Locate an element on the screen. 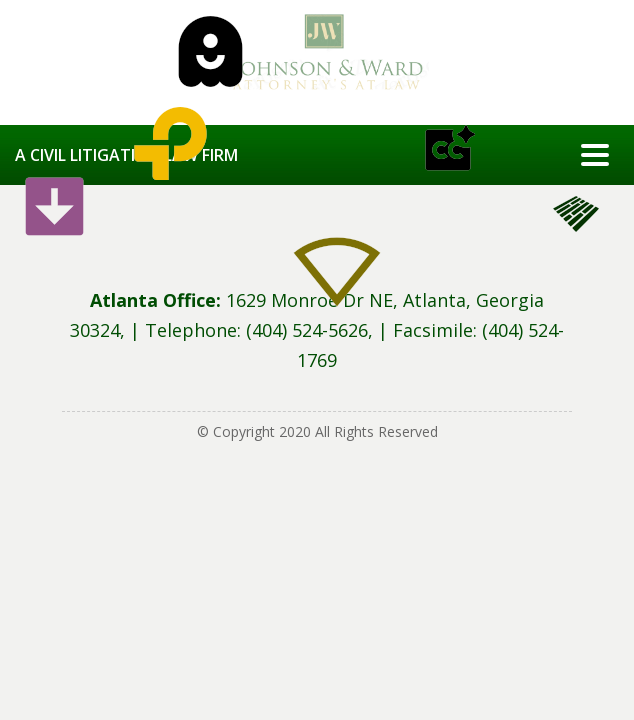 The image size is (634, 720). download file or content is located at coordinates (54, 206).